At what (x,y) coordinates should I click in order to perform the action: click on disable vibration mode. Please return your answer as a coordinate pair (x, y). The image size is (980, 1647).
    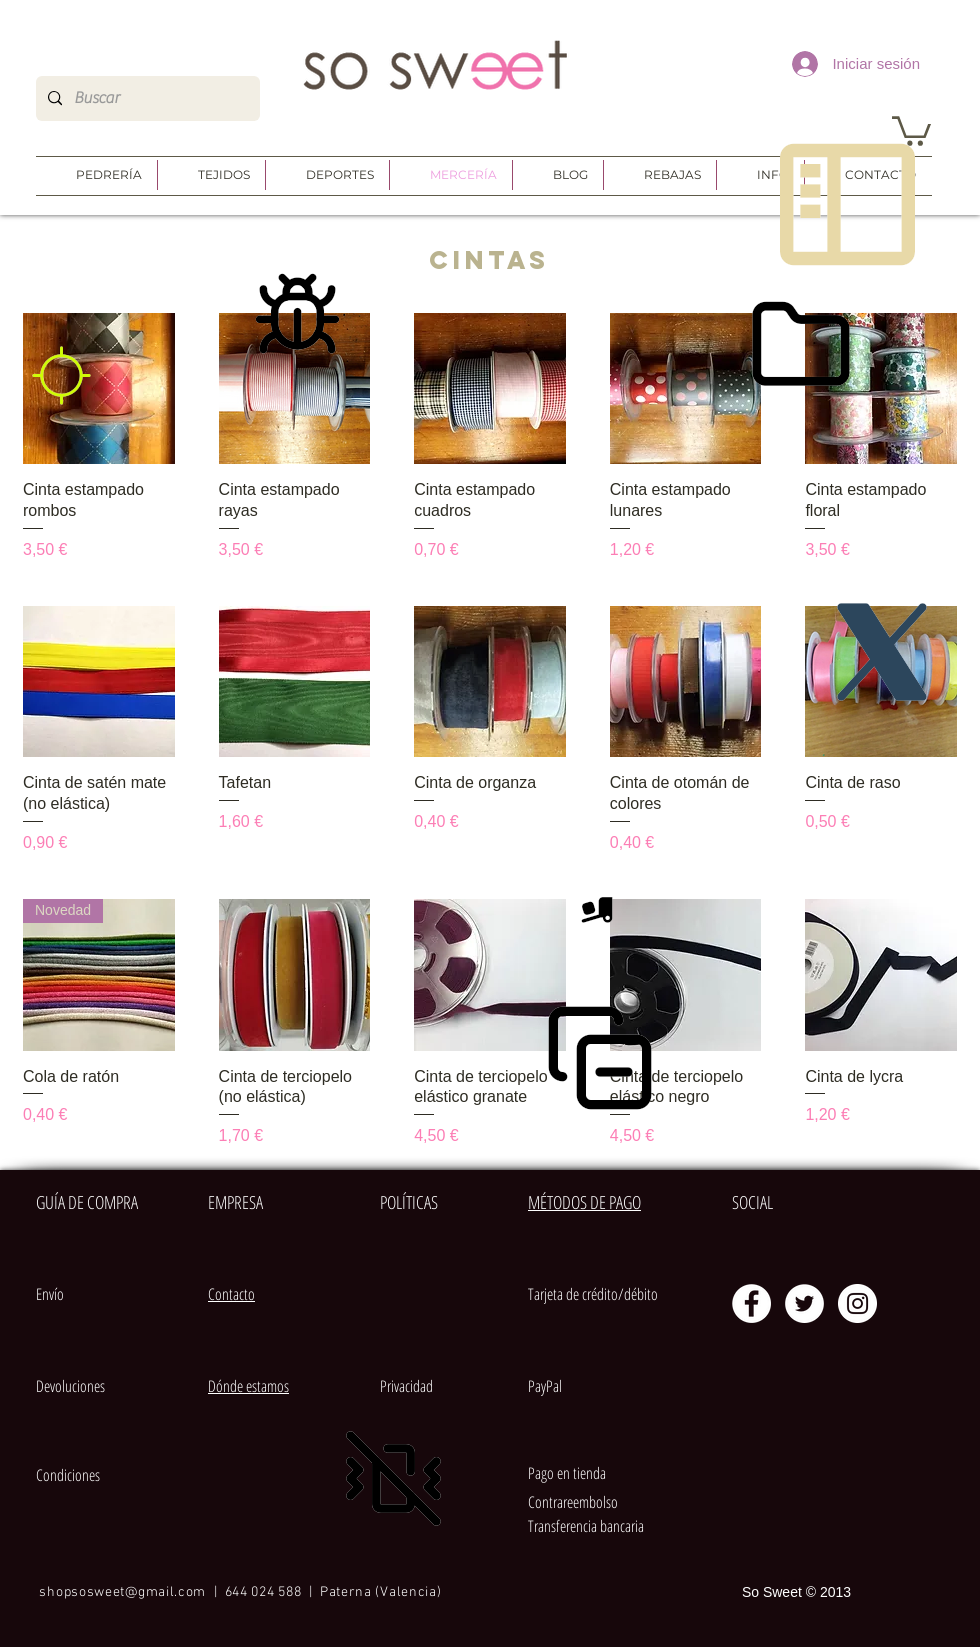
    Looking at the image, I should click on (393, 1478).